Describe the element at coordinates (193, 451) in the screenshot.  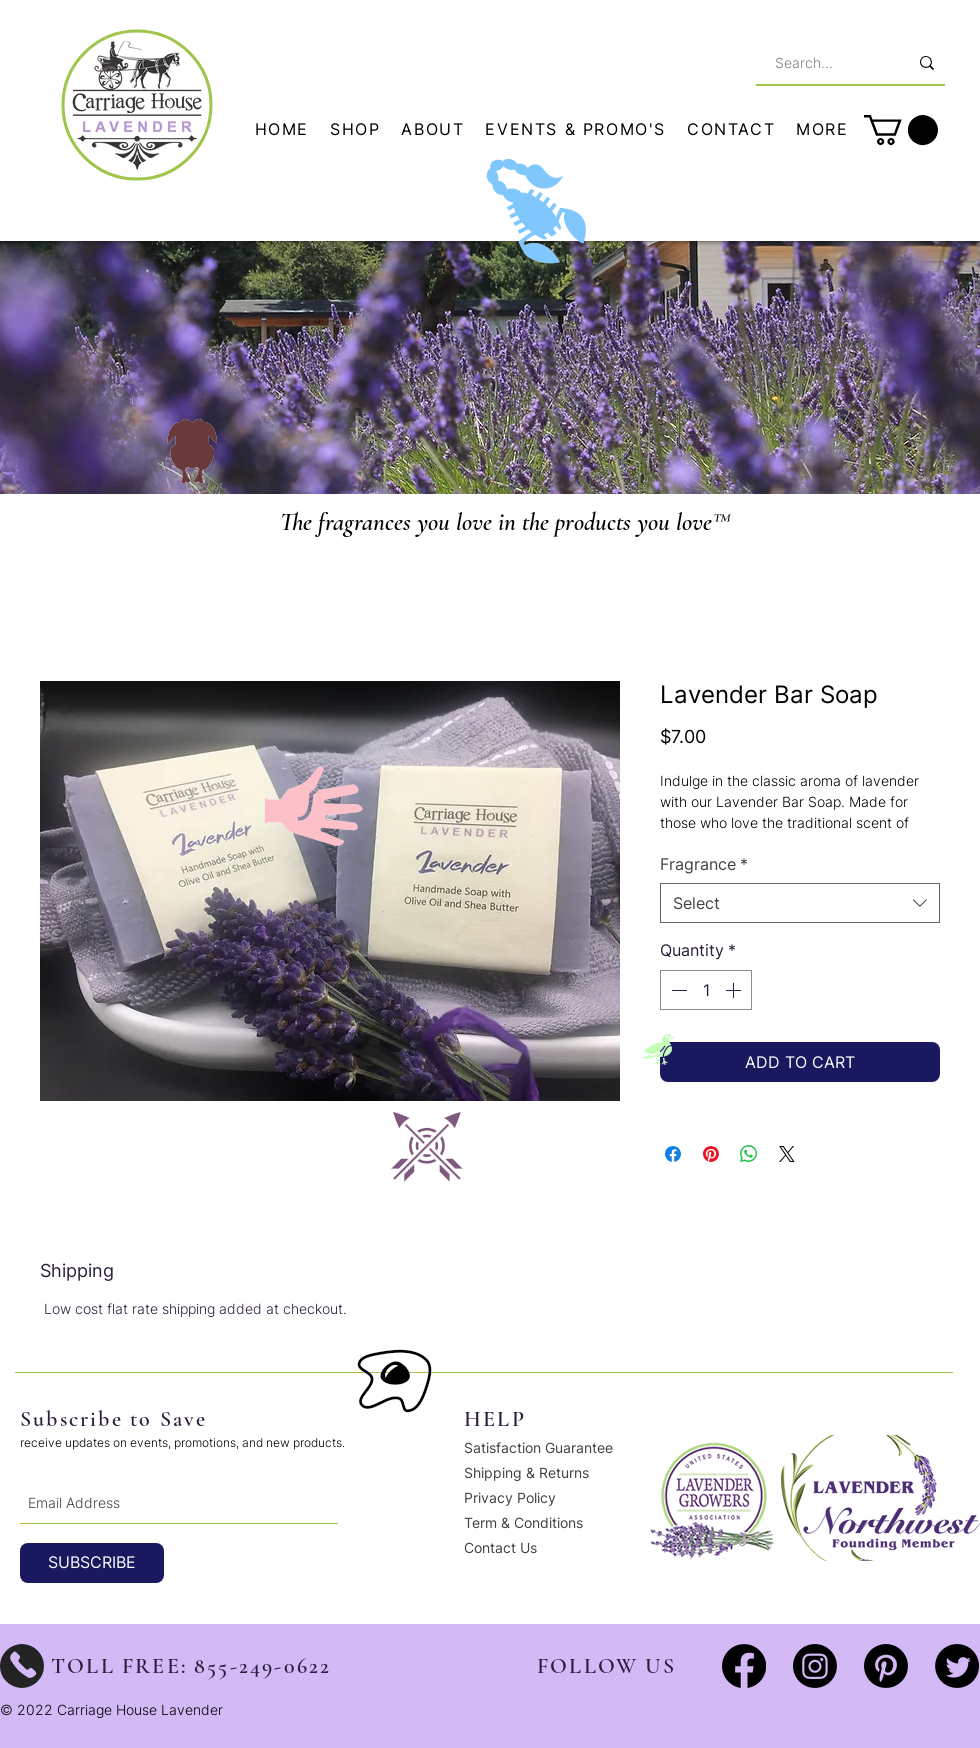
I see `select roast chicken as a food item` at that location.